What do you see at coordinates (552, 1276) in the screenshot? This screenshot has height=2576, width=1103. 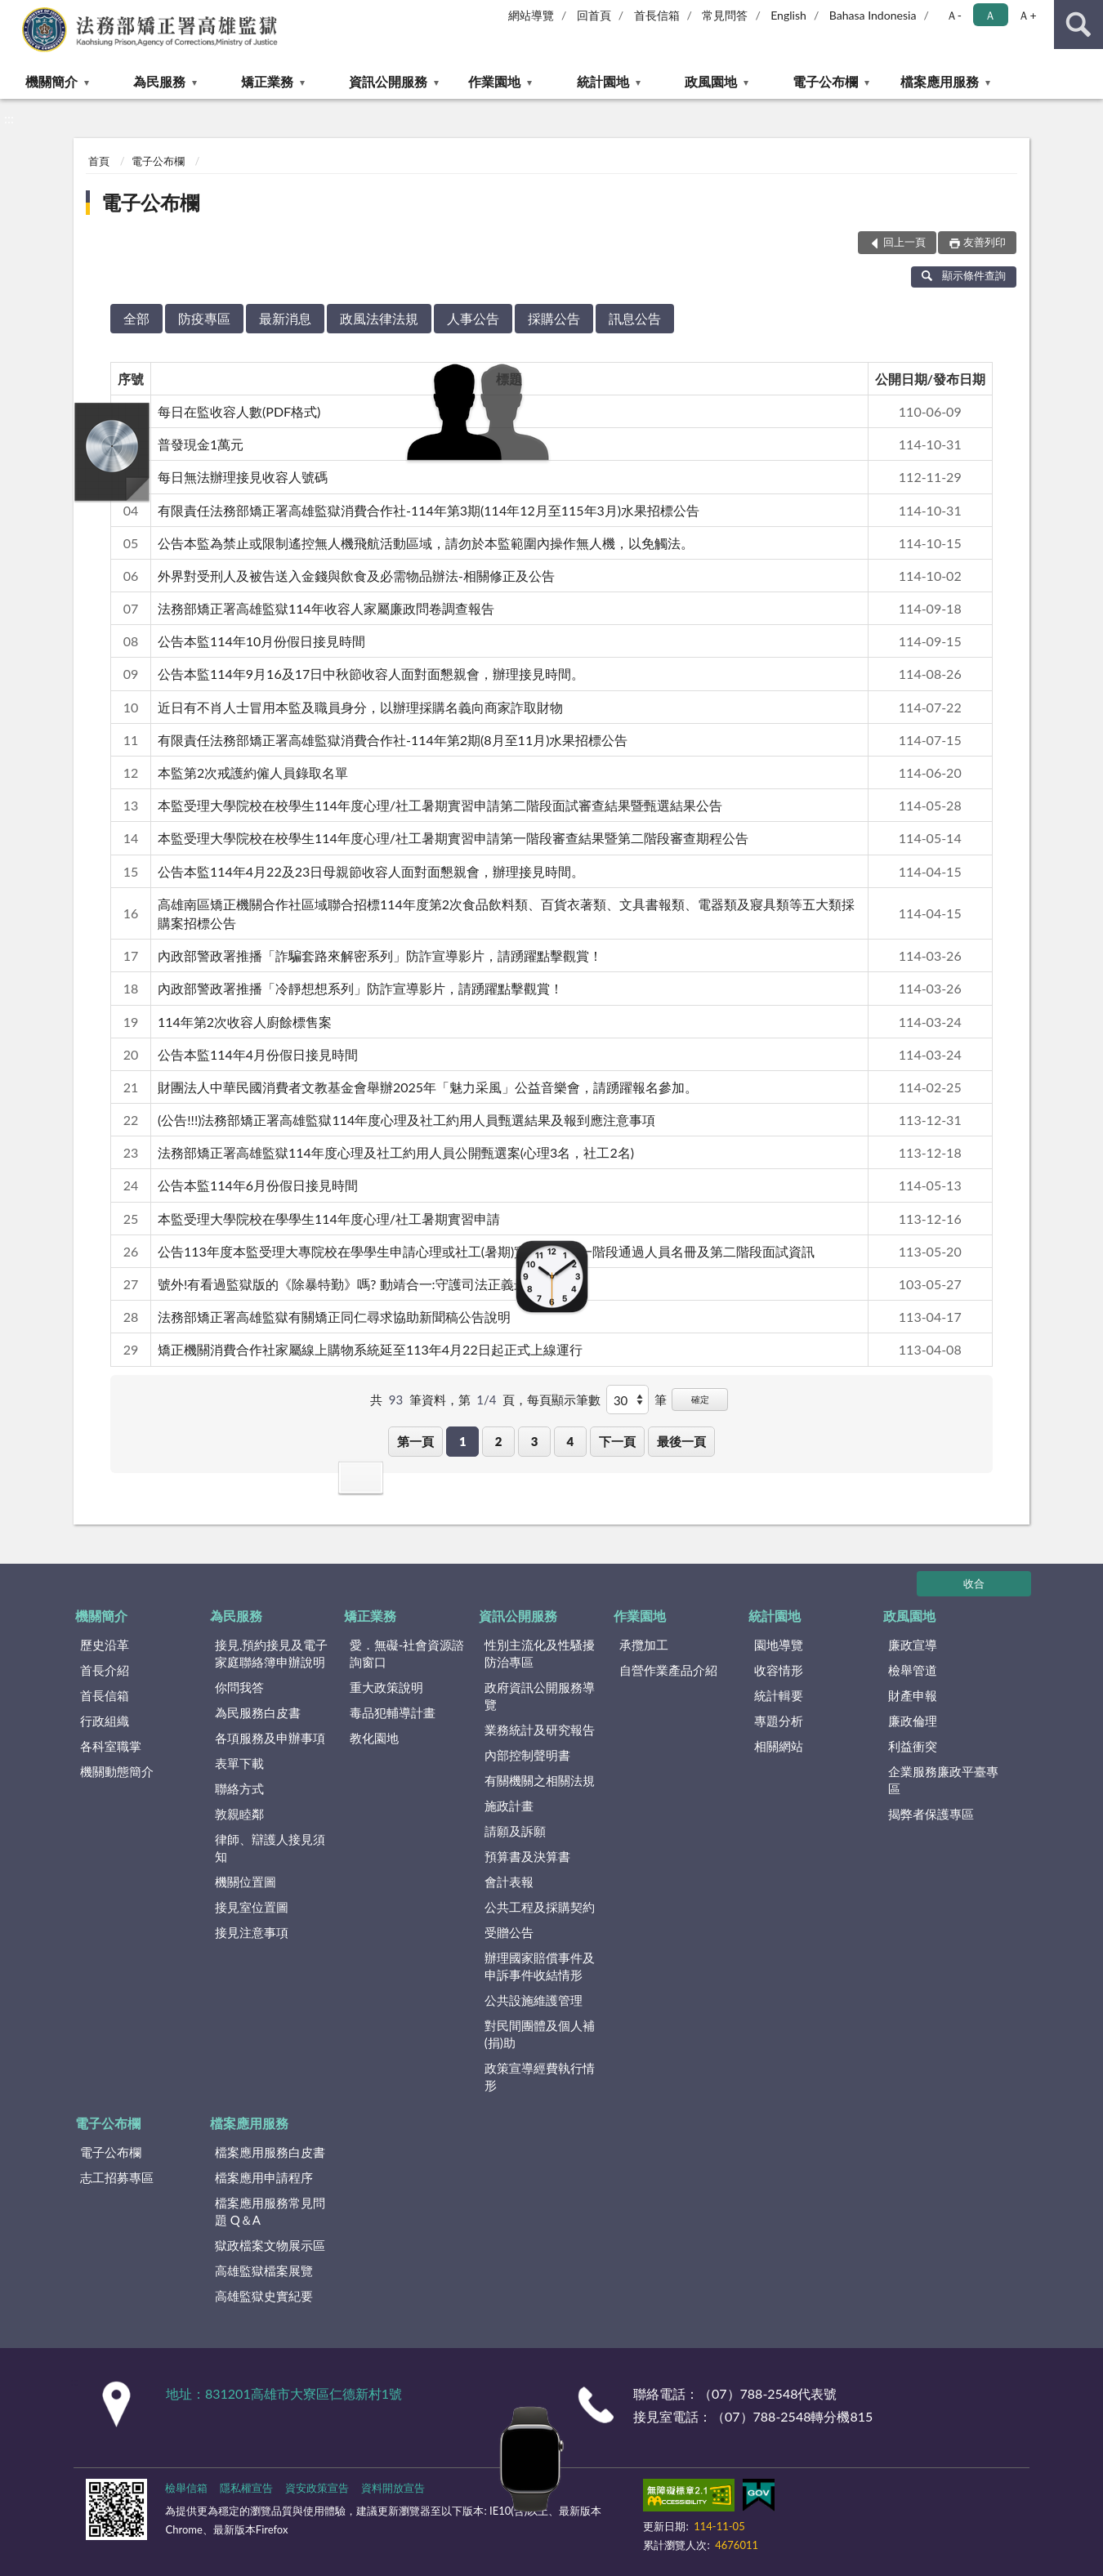 I see `open the clock app` at bounding box center [552, 1276].